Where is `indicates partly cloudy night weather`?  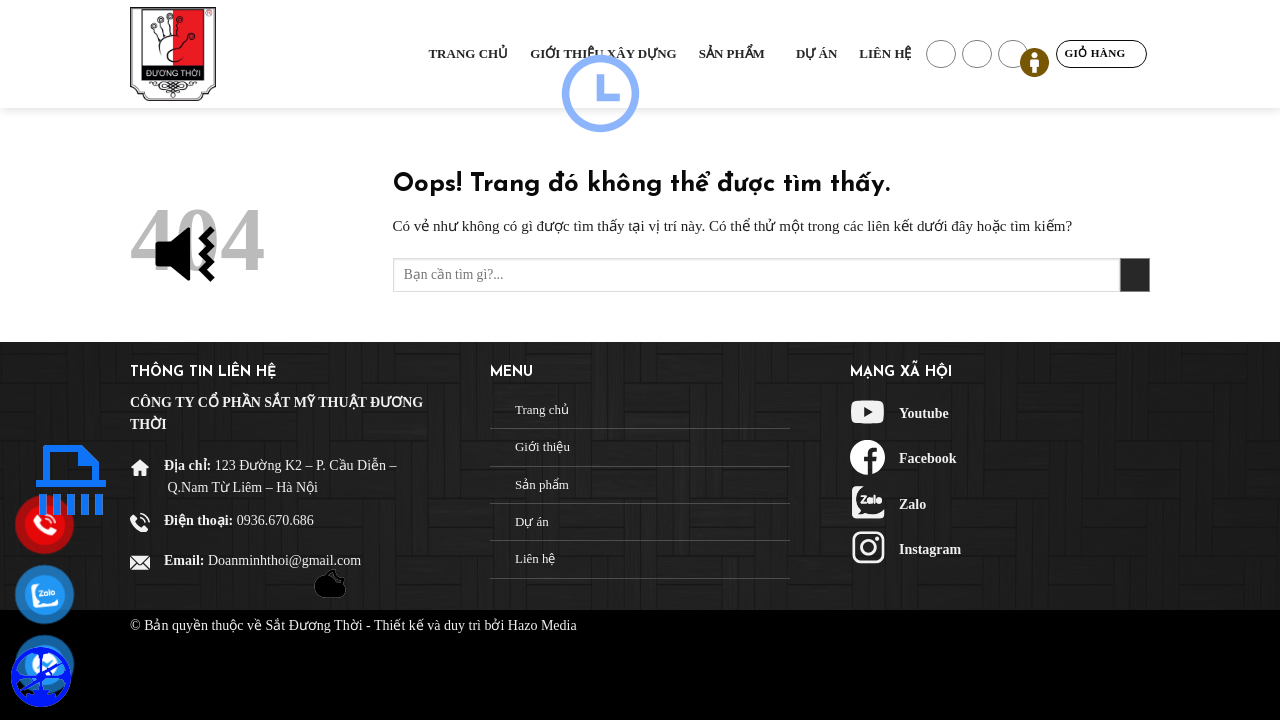 indicates partly cloudy night weather is located at coordinates (330, 585).